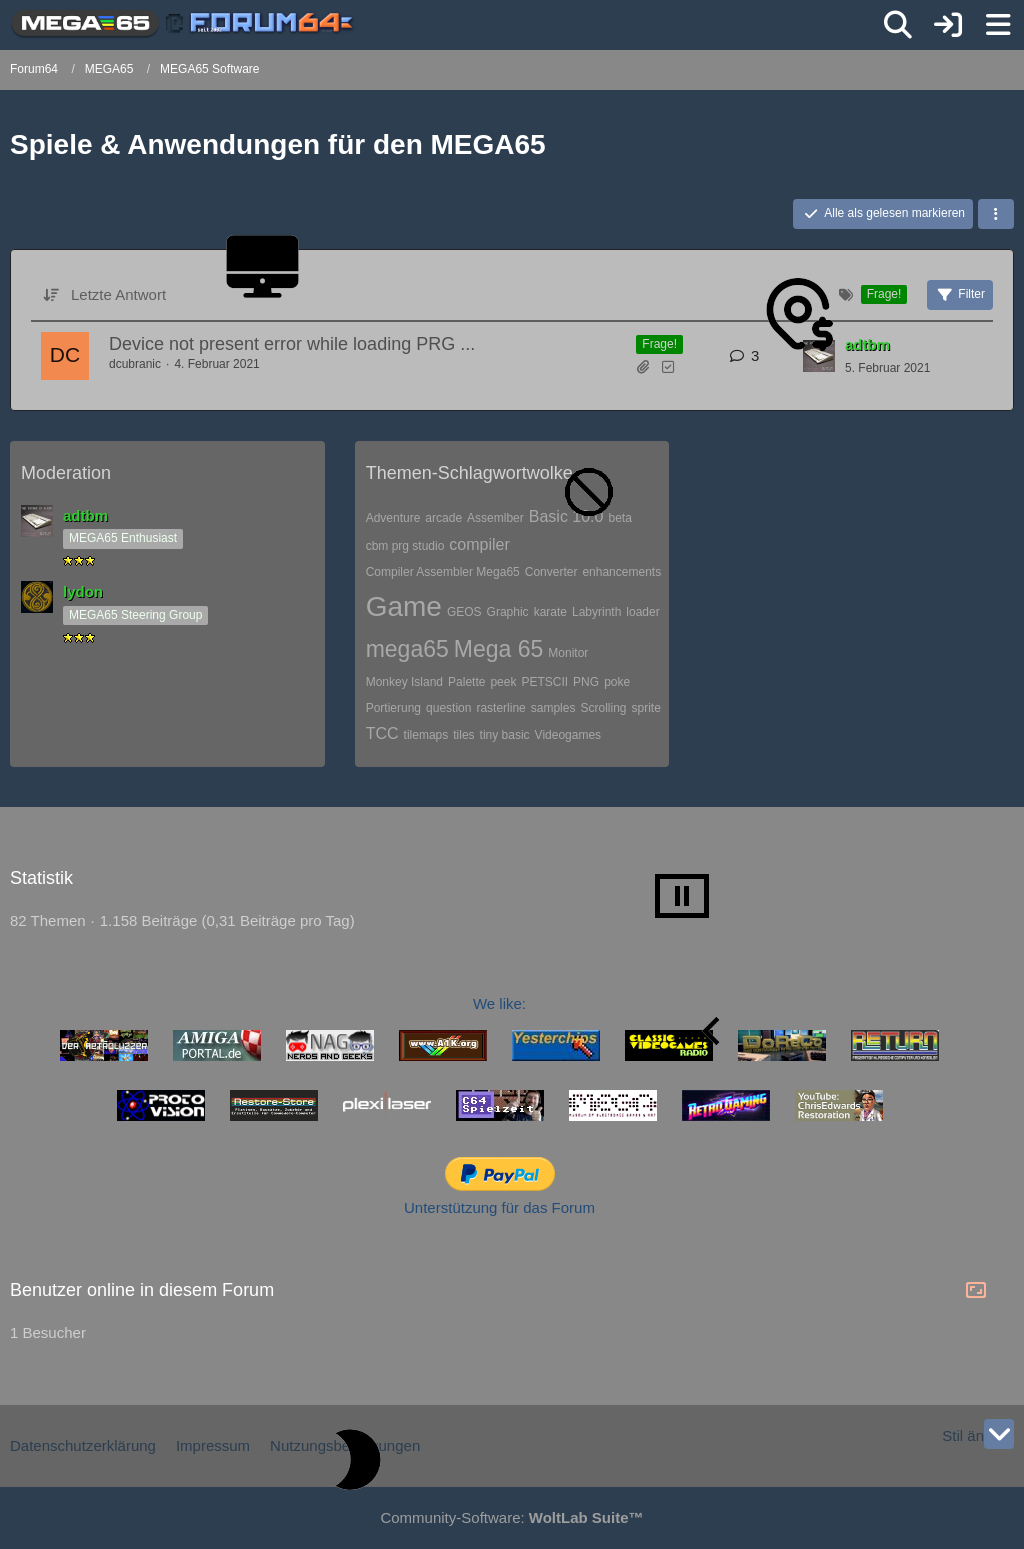 Image resolution: width=1024 pixels, height=1549 pixels. Describe the element at coordinates (589, 492) in the screenshot. I see `enable do not disturb mode` at that location.